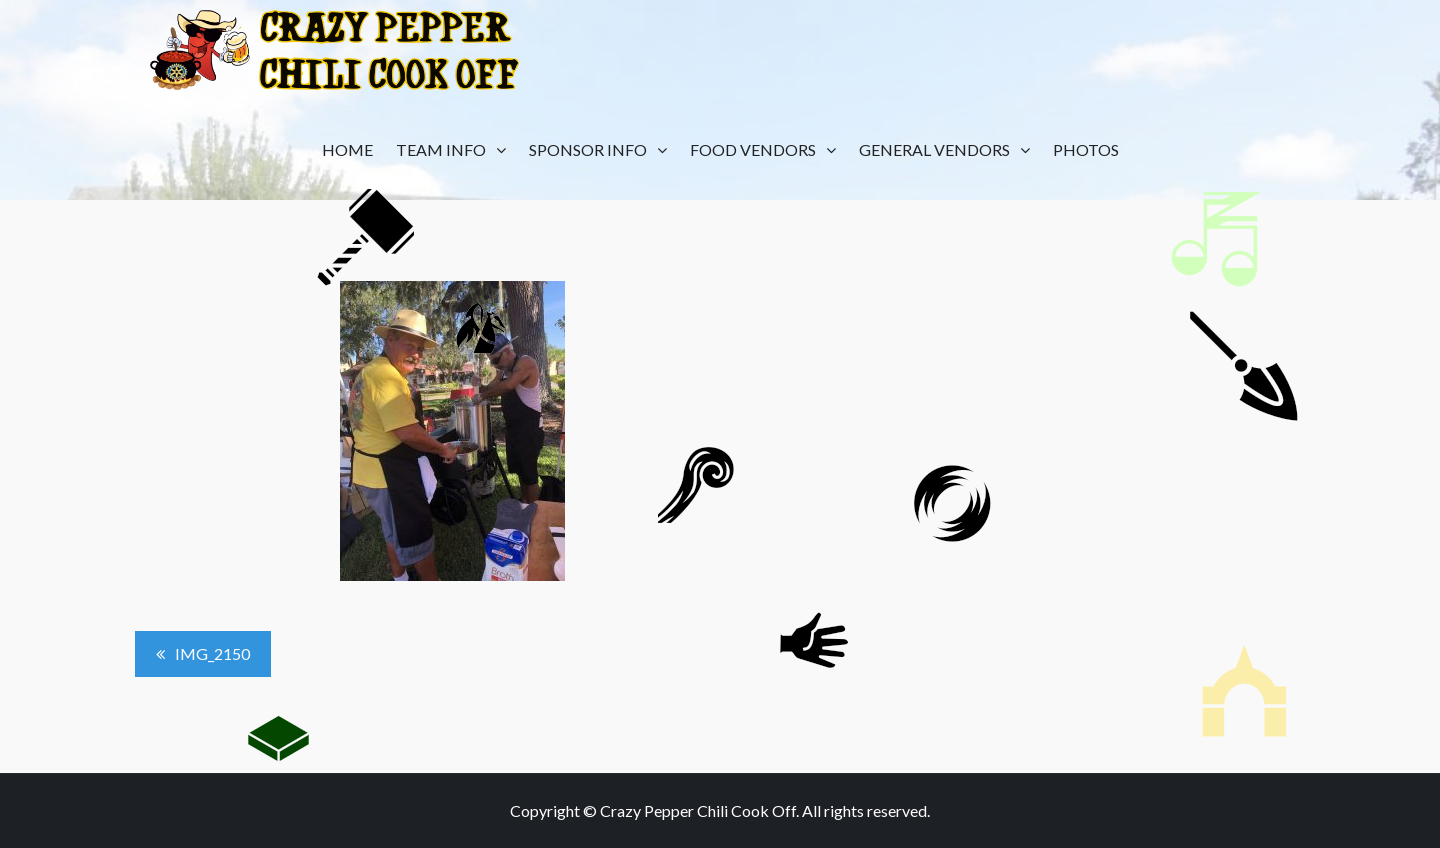  Describe the element at coordinates (952, 503) in the screenshot. I see `indicates sound or audio resonance effect` at that location.